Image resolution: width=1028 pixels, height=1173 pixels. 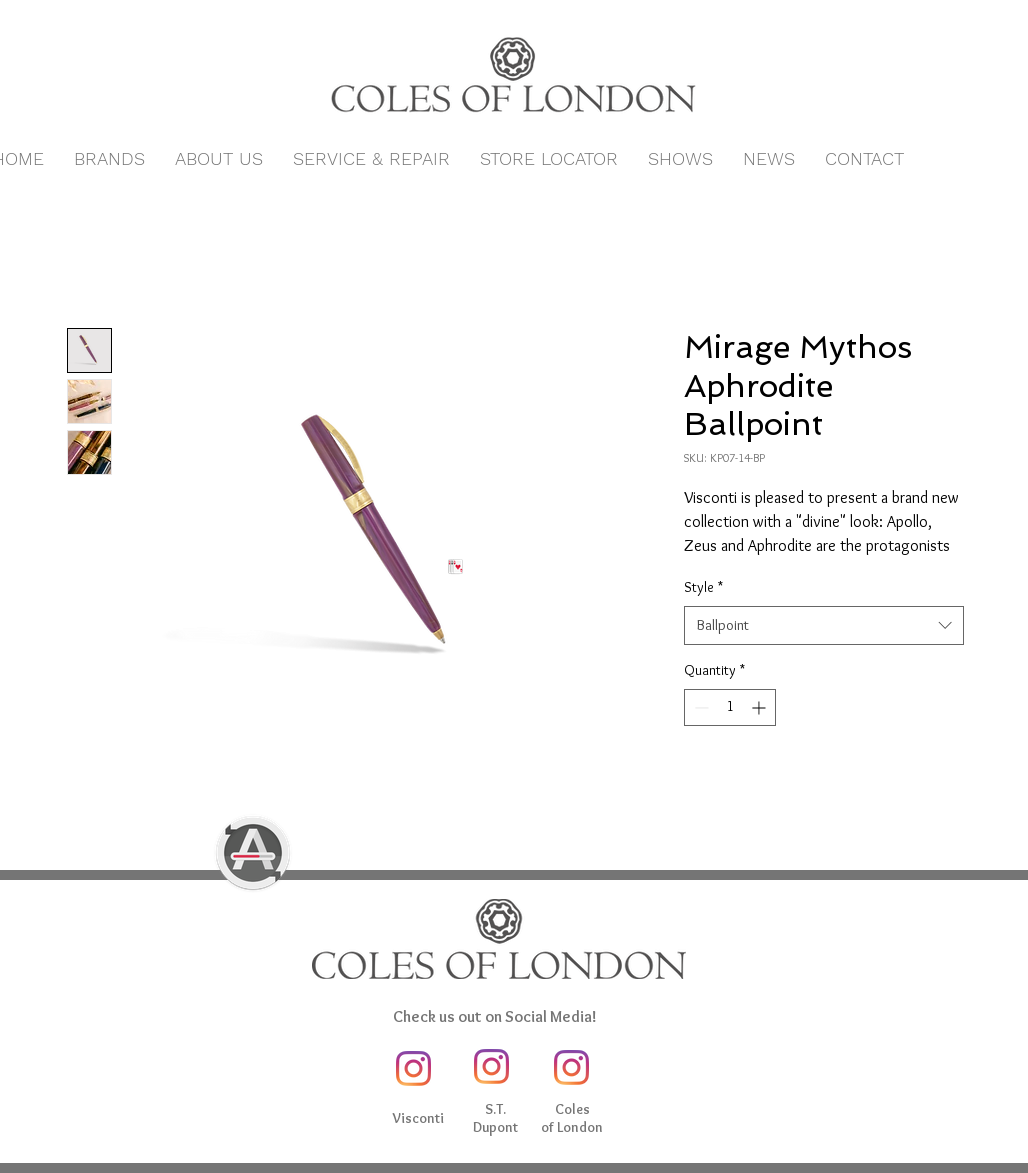 What do you see at coordinates (253, 853) in the screenshot?
I see `check for available software updates` at bounding box center [253, 853].